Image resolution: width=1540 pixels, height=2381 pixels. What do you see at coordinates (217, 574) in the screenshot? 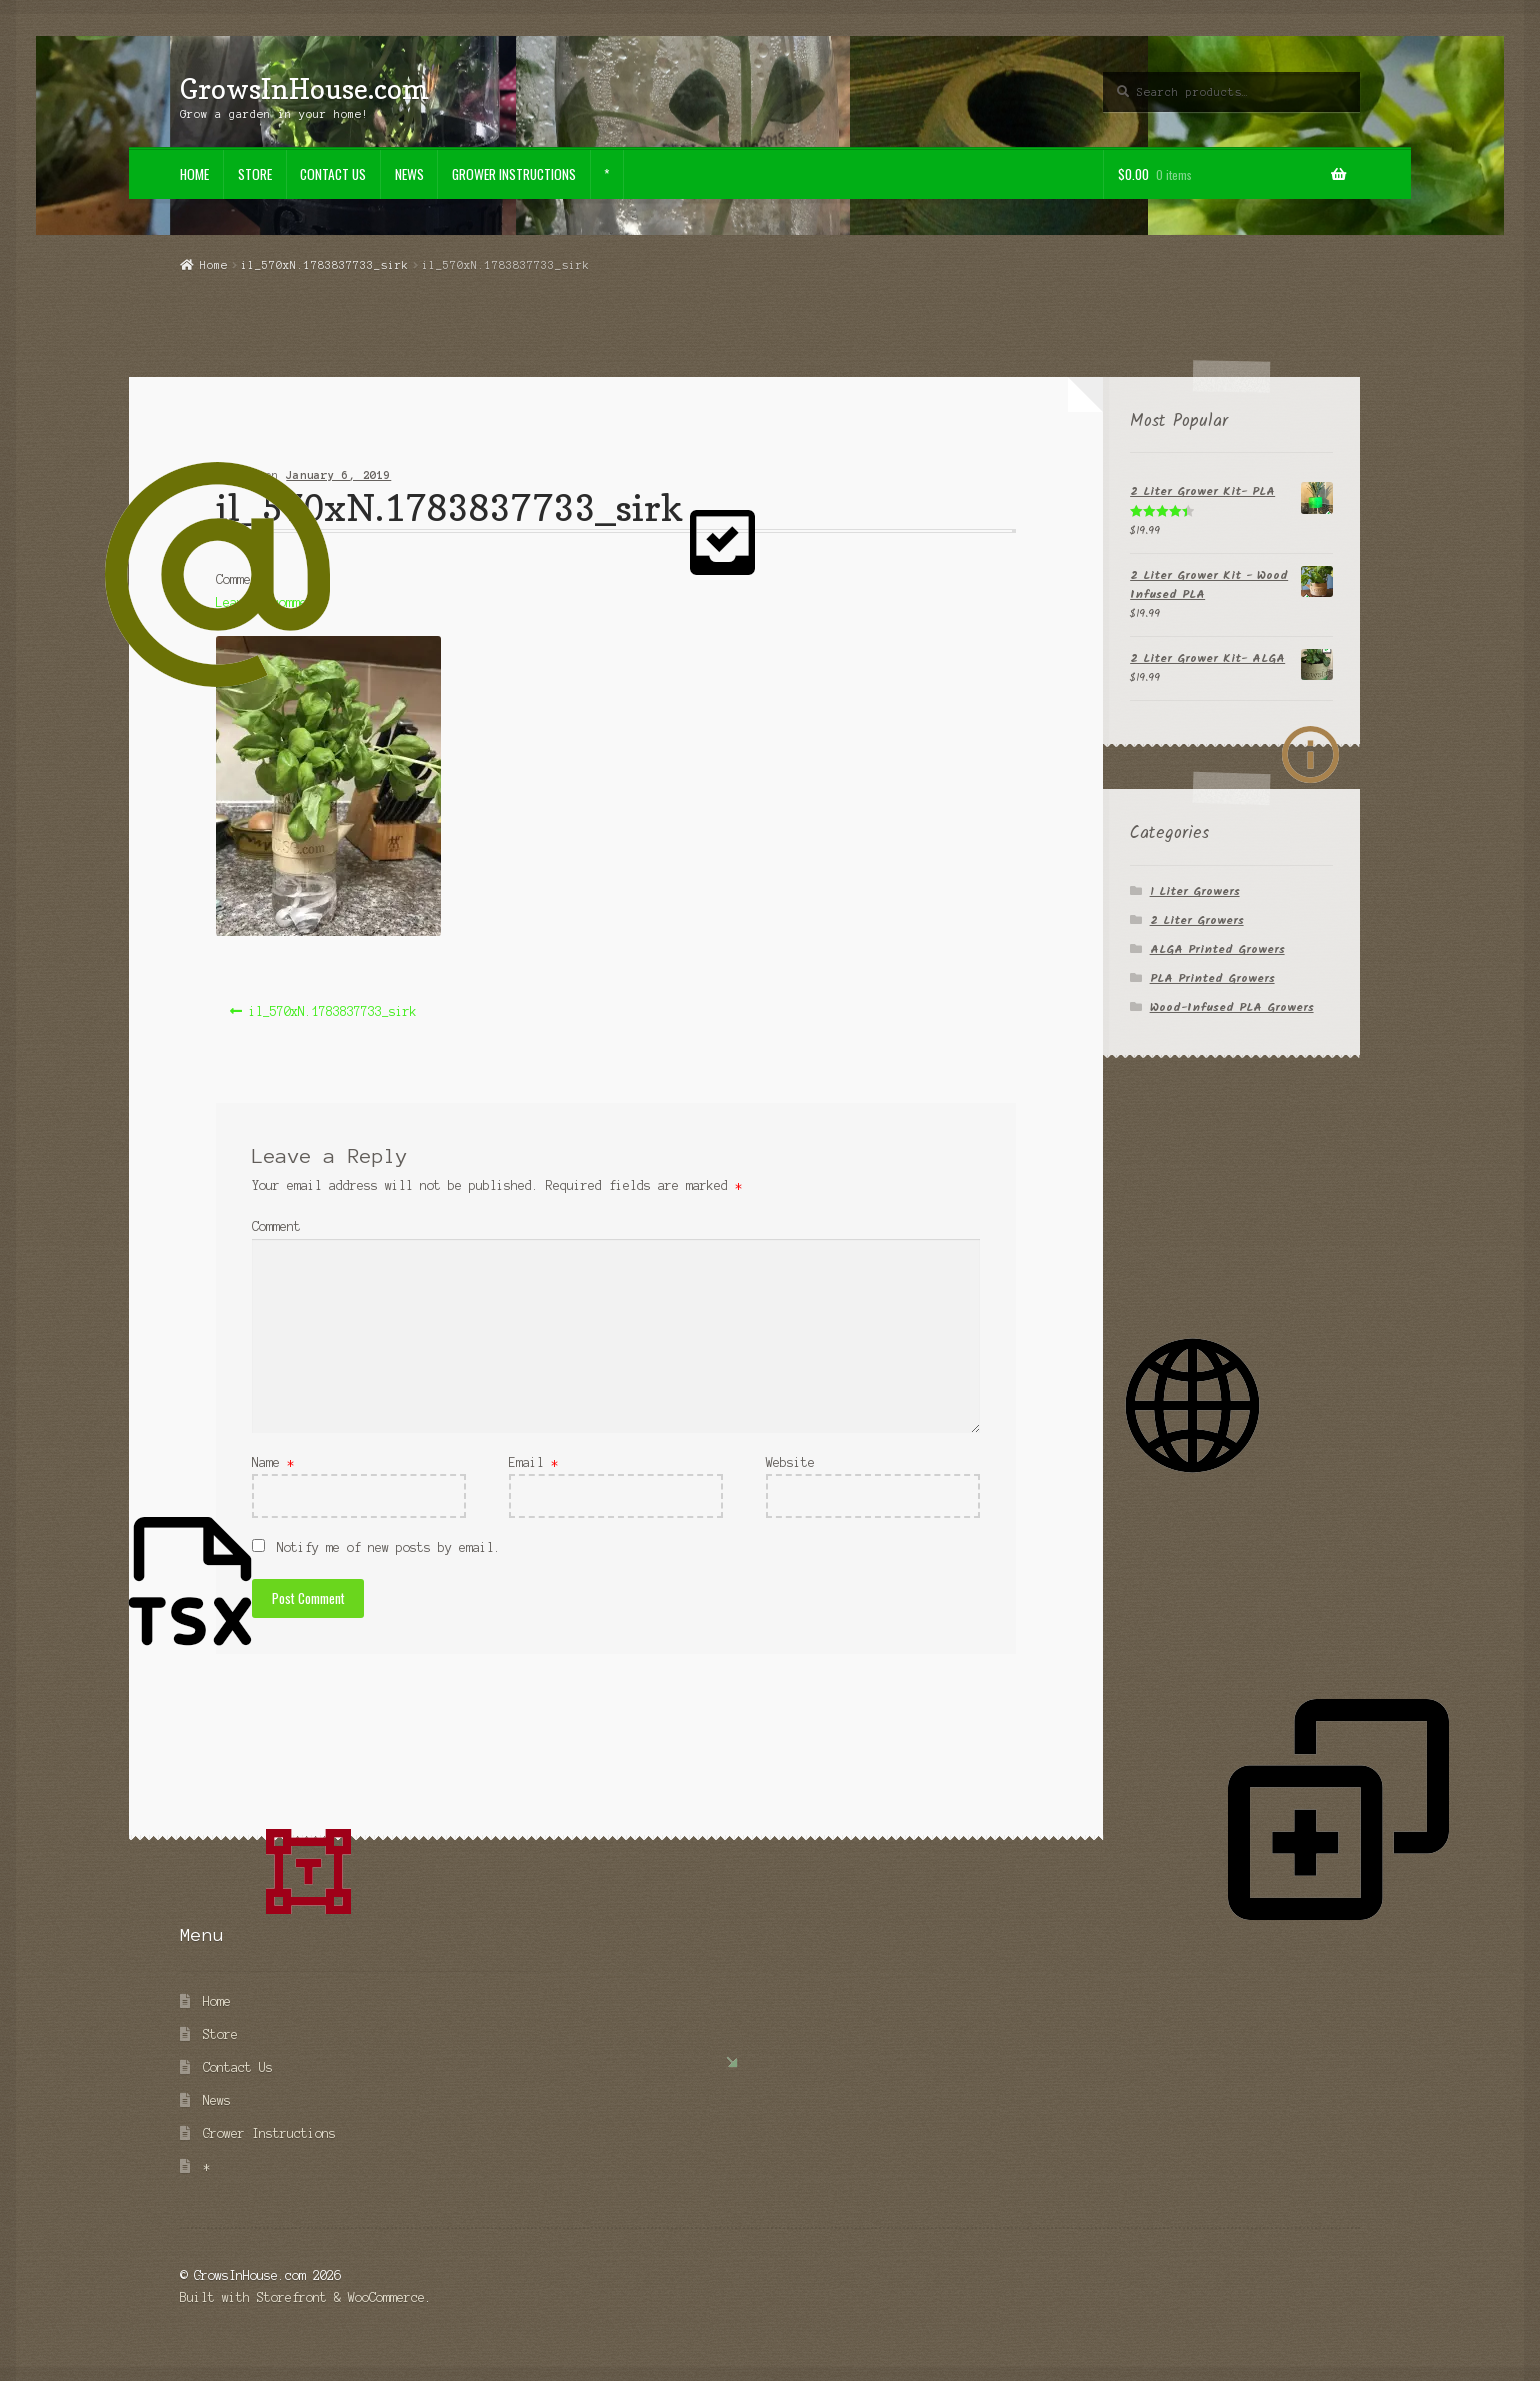
I see `mention a user in a post or comment` at bounding box center [217, 574].